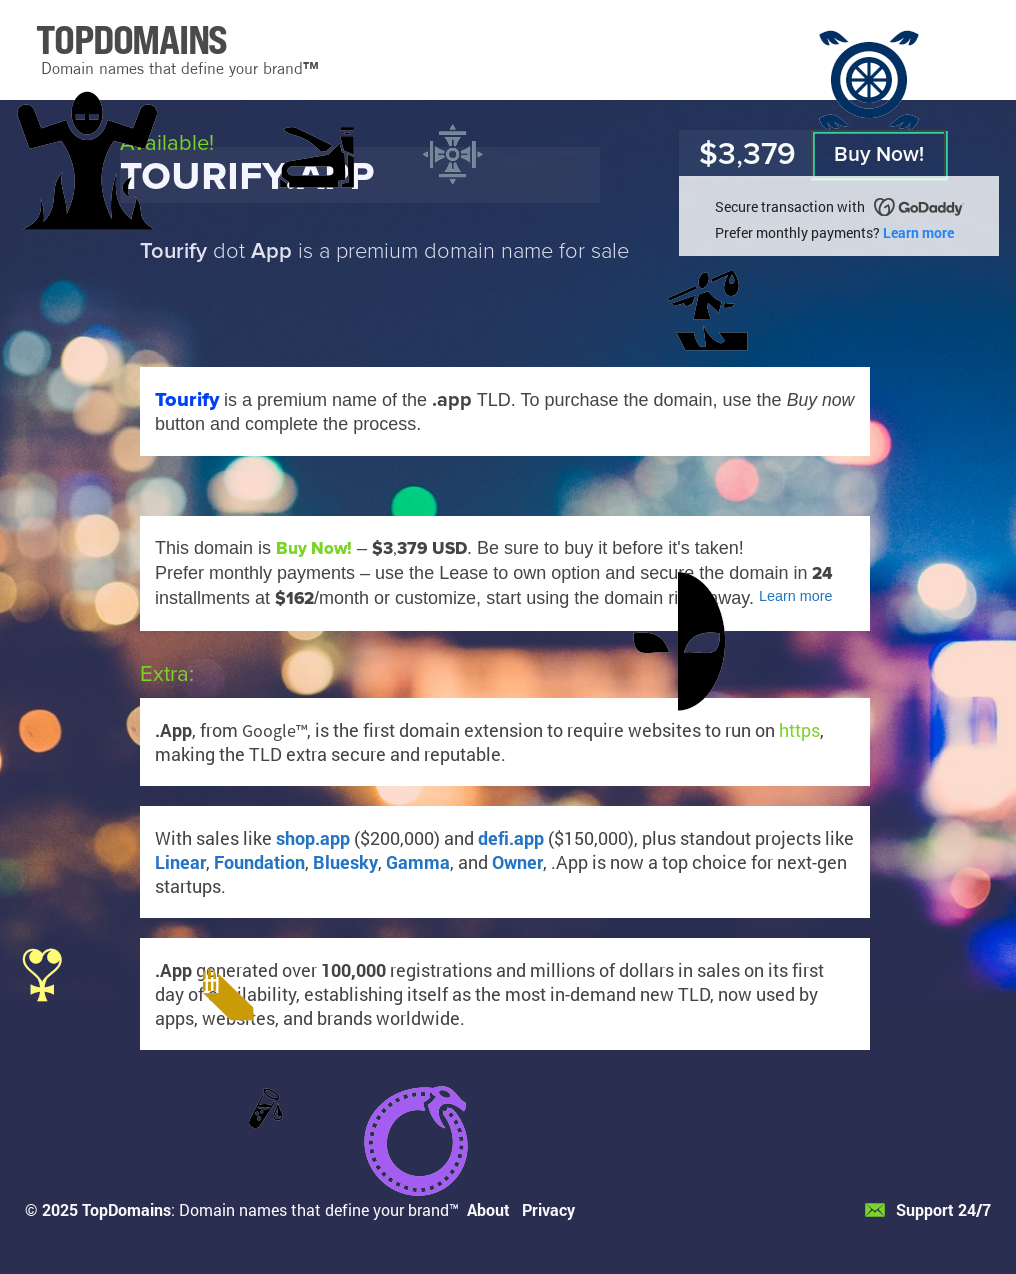 This screenshot has width=1016, height=1274. Describe the element at coordinates (42, 974) in the screenshot. I see `select a holy or religious faction in a game` at that location.